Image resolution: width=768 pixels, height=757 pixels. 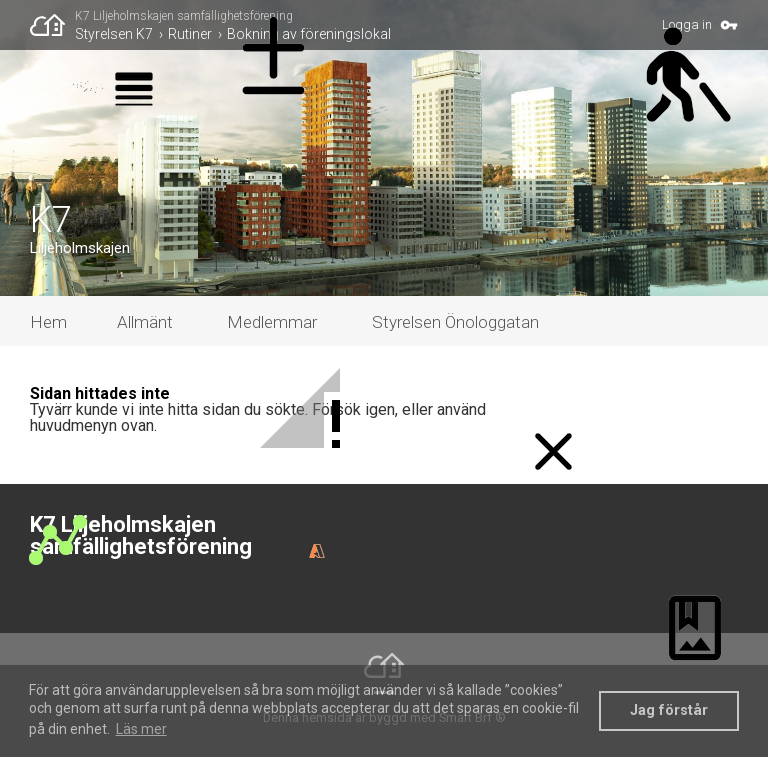 What do you see at coordinates (134, 89) in the screenshot?
I see `adjust line thickness or stroke weight` at bounding box center [134, 89].